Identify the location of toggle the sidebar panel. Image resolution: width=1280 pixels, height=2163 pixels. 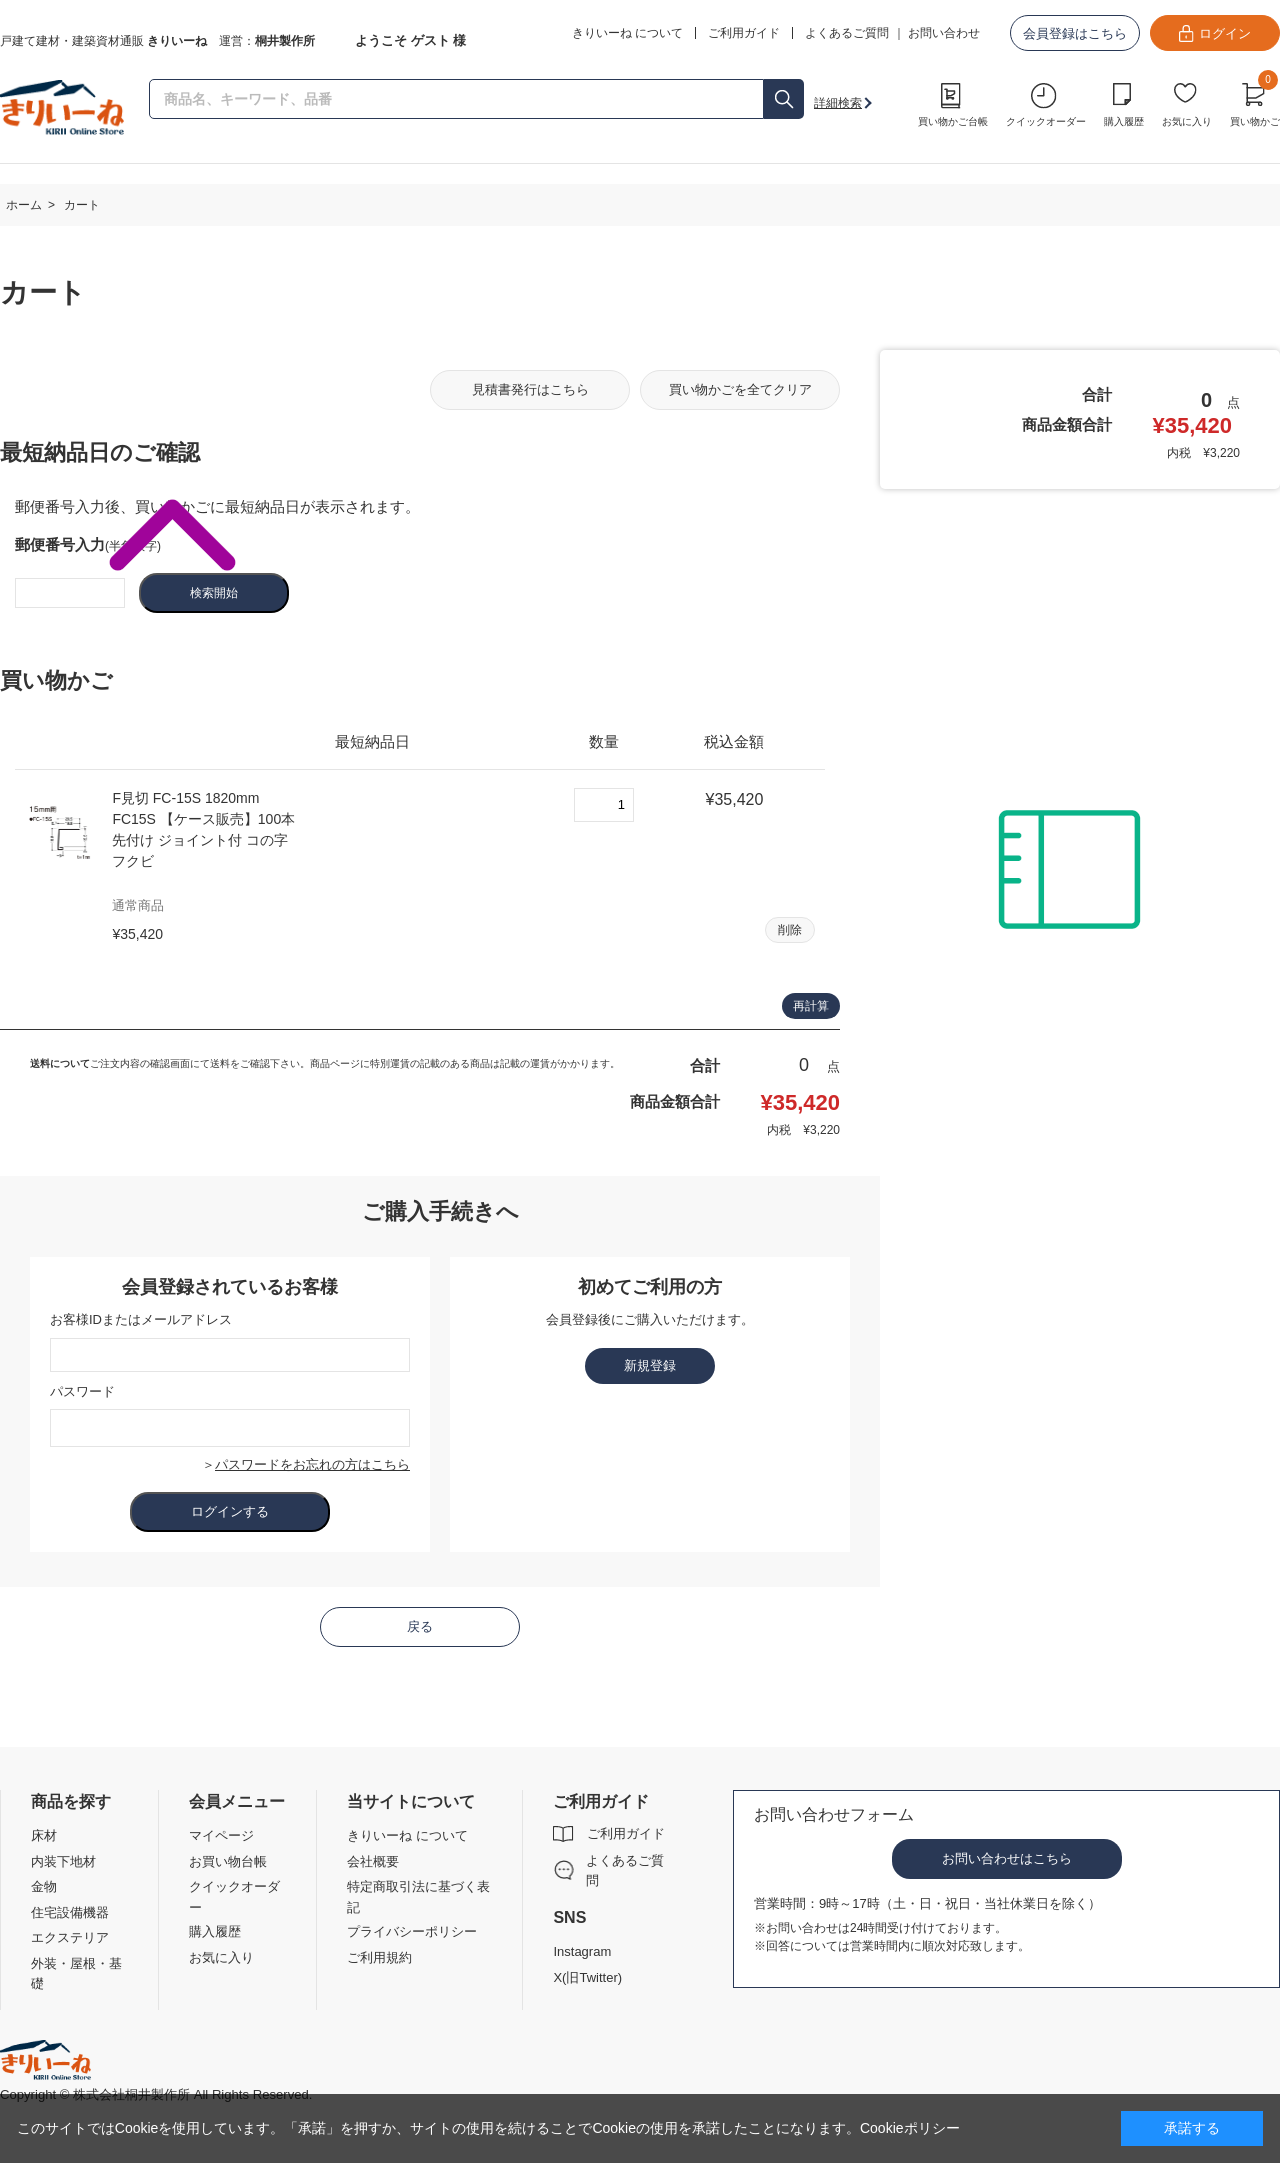
(1069, 869).